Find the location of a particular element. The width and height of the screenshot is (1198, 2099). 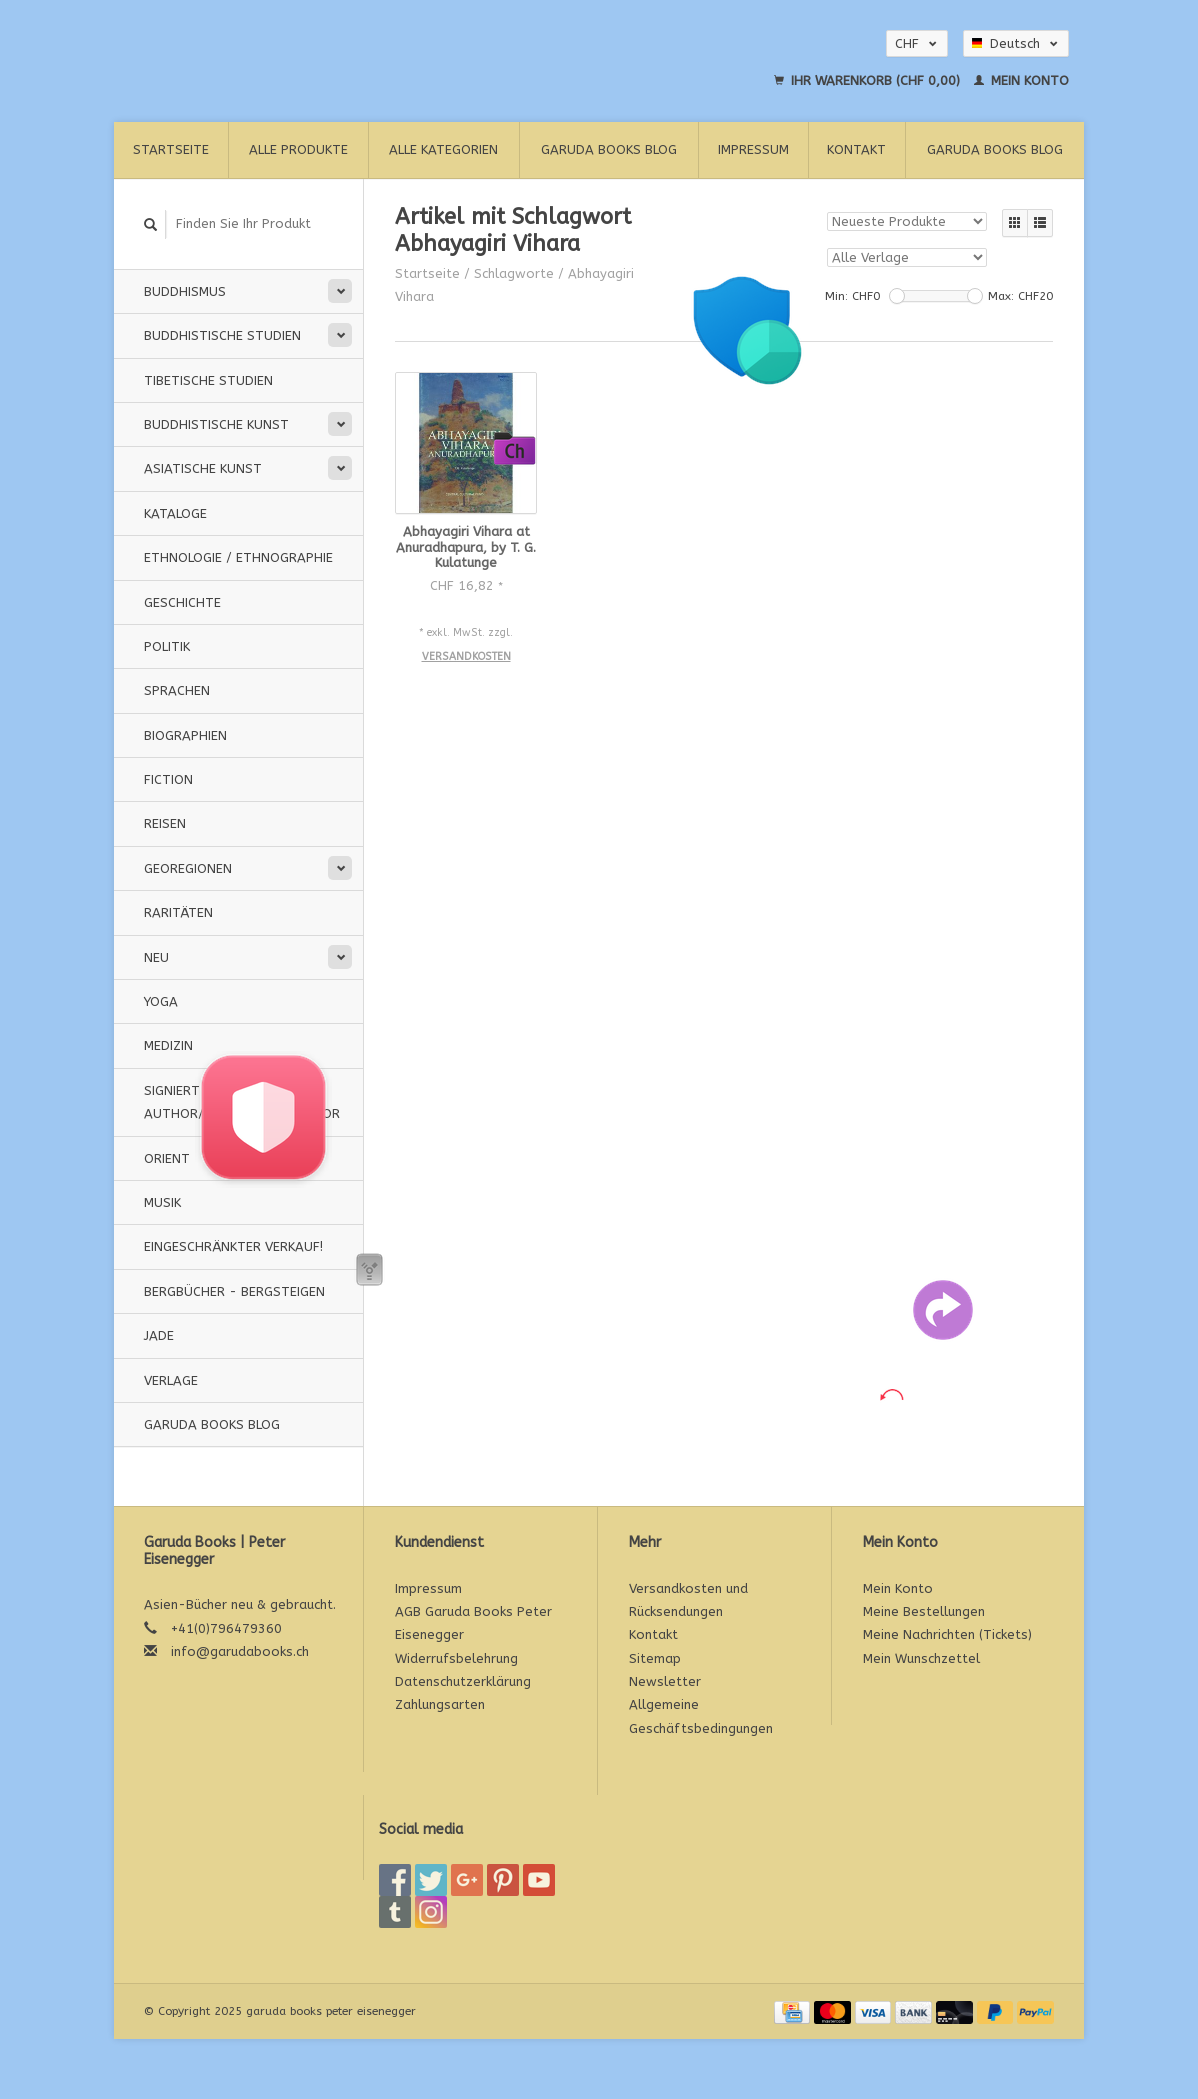

view security status or protection settings is located at coordinates (747, 330).